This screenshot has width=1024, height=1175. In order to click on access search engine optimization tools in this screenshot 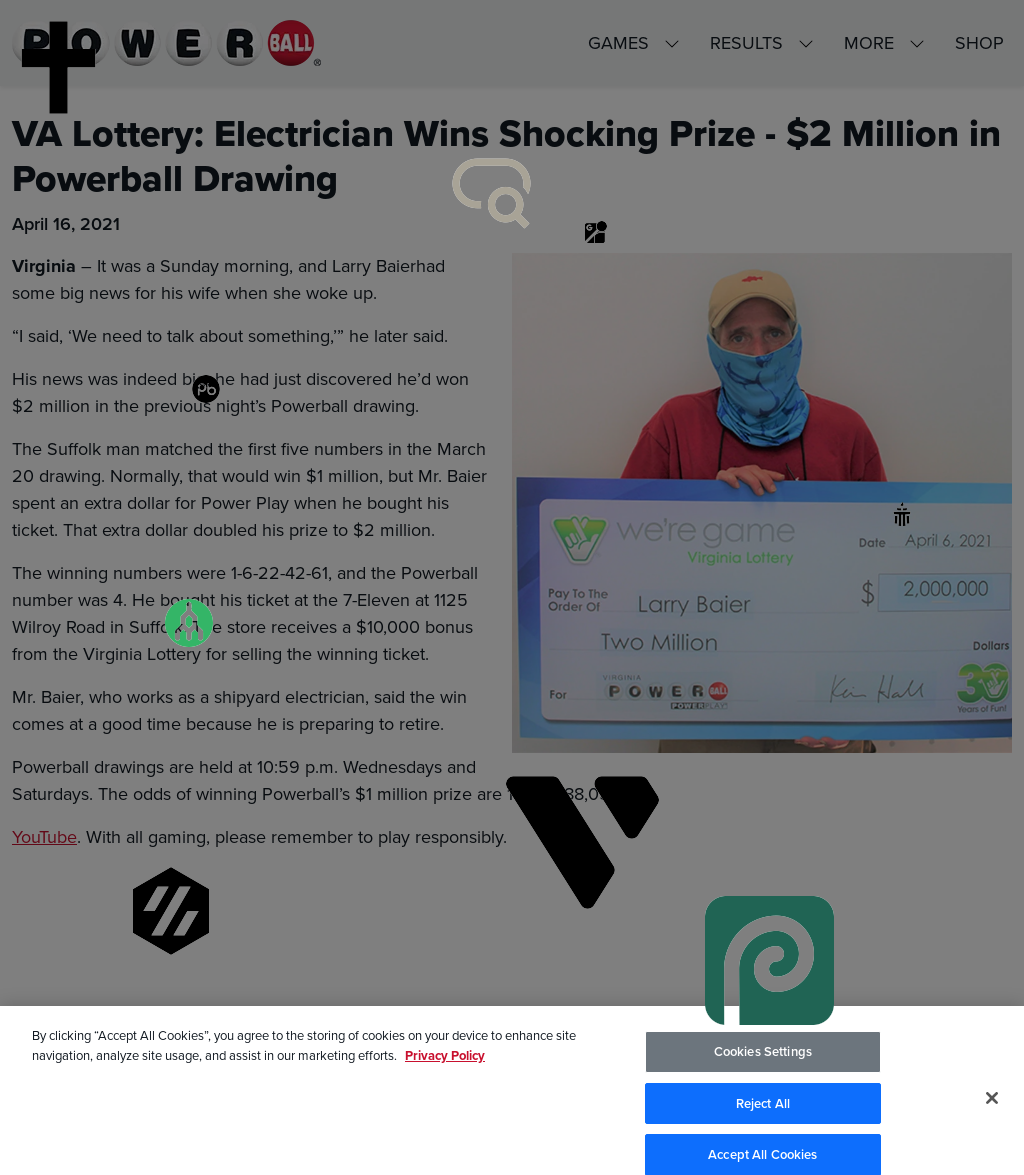, I will do `click(491, 190)`.